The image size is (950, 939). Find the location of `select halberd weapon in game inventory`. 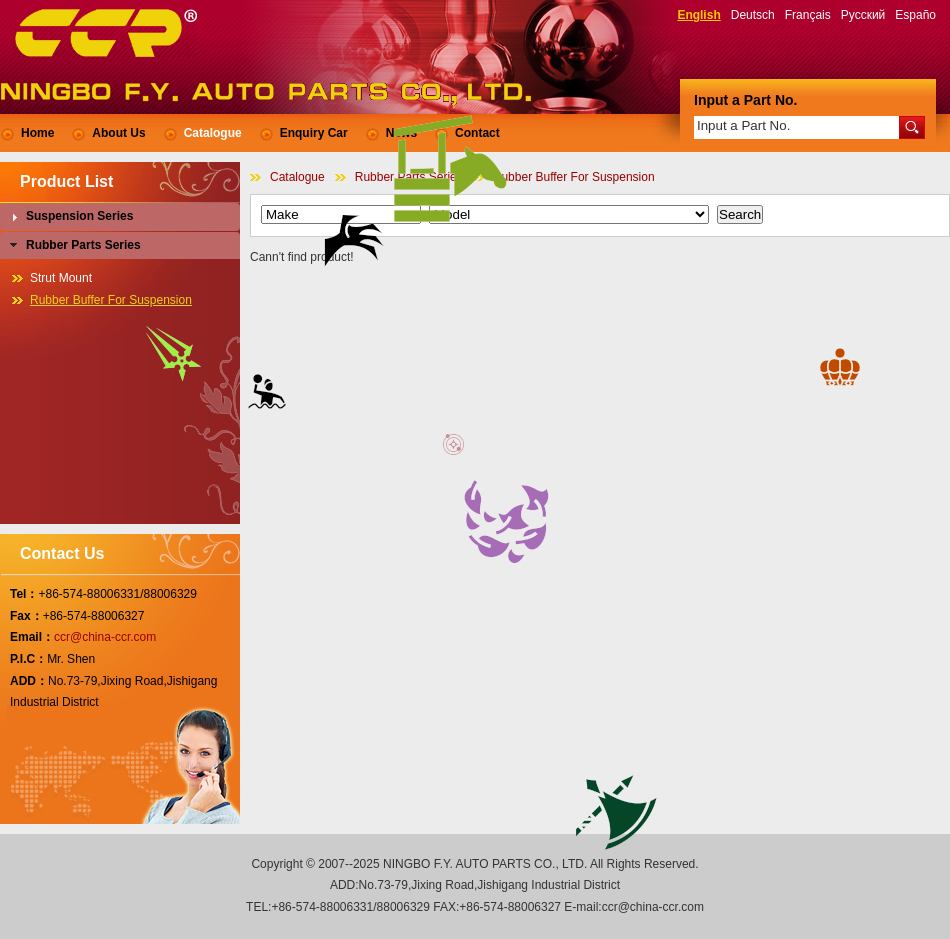

select halberd weapon in game inventory is located at coordinates (616, 812).